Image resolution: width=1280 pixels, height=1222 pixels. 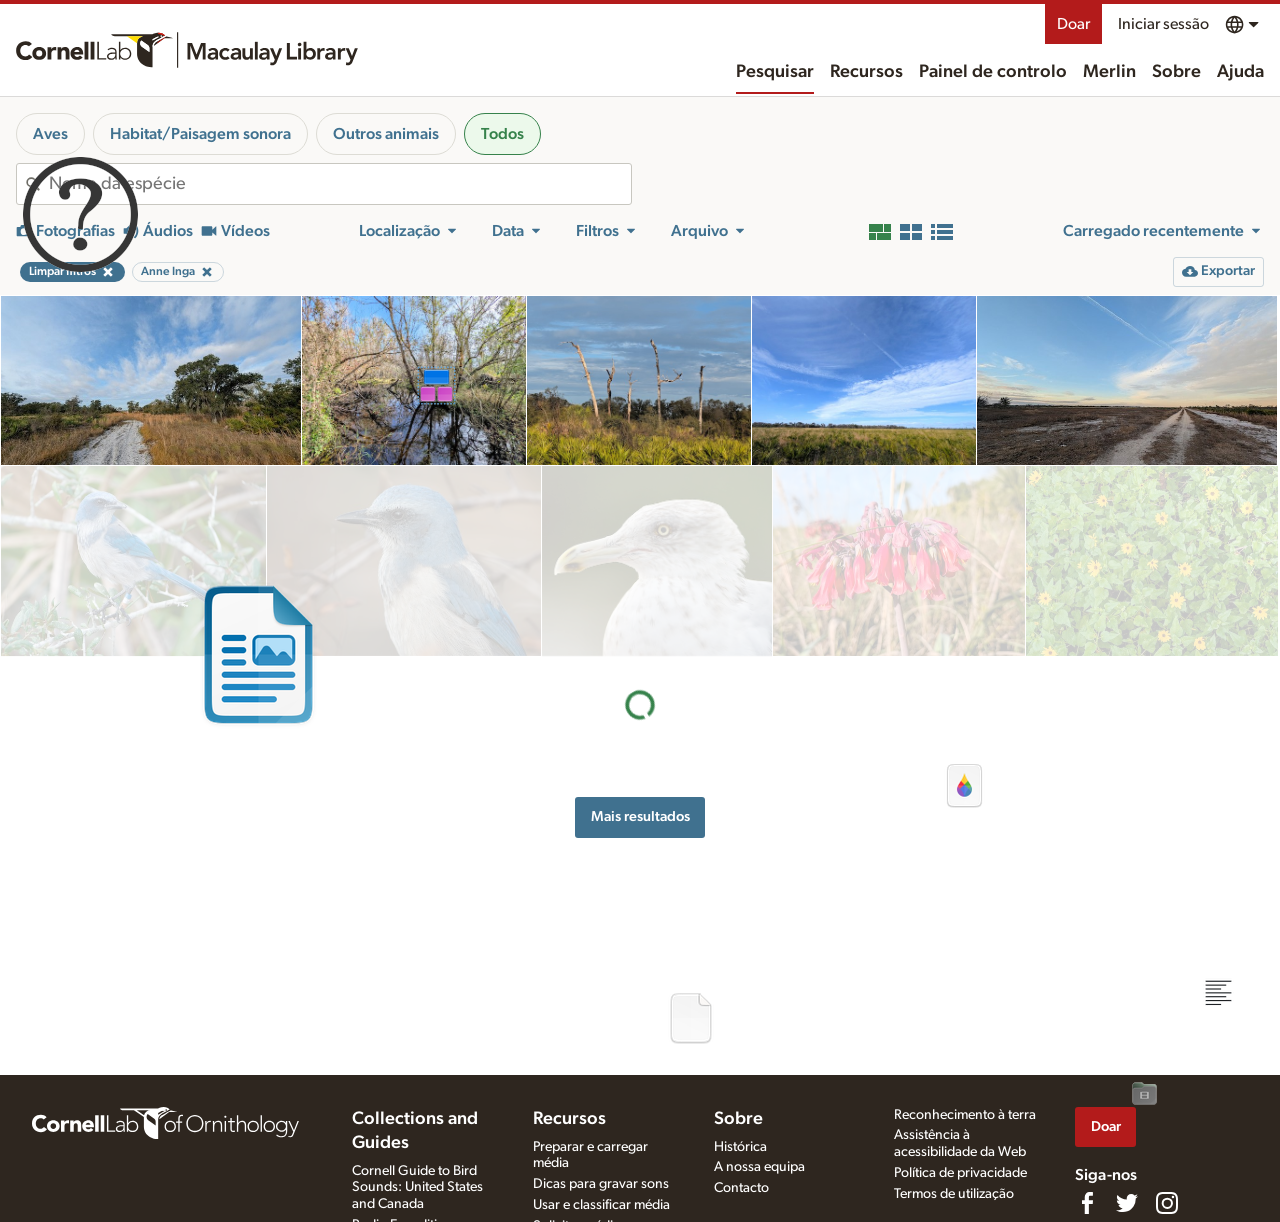 What do you see at coordinates (258, 654) in the screenshot?
I see `open an opendocument text template file` at bounding box center [258, 654].